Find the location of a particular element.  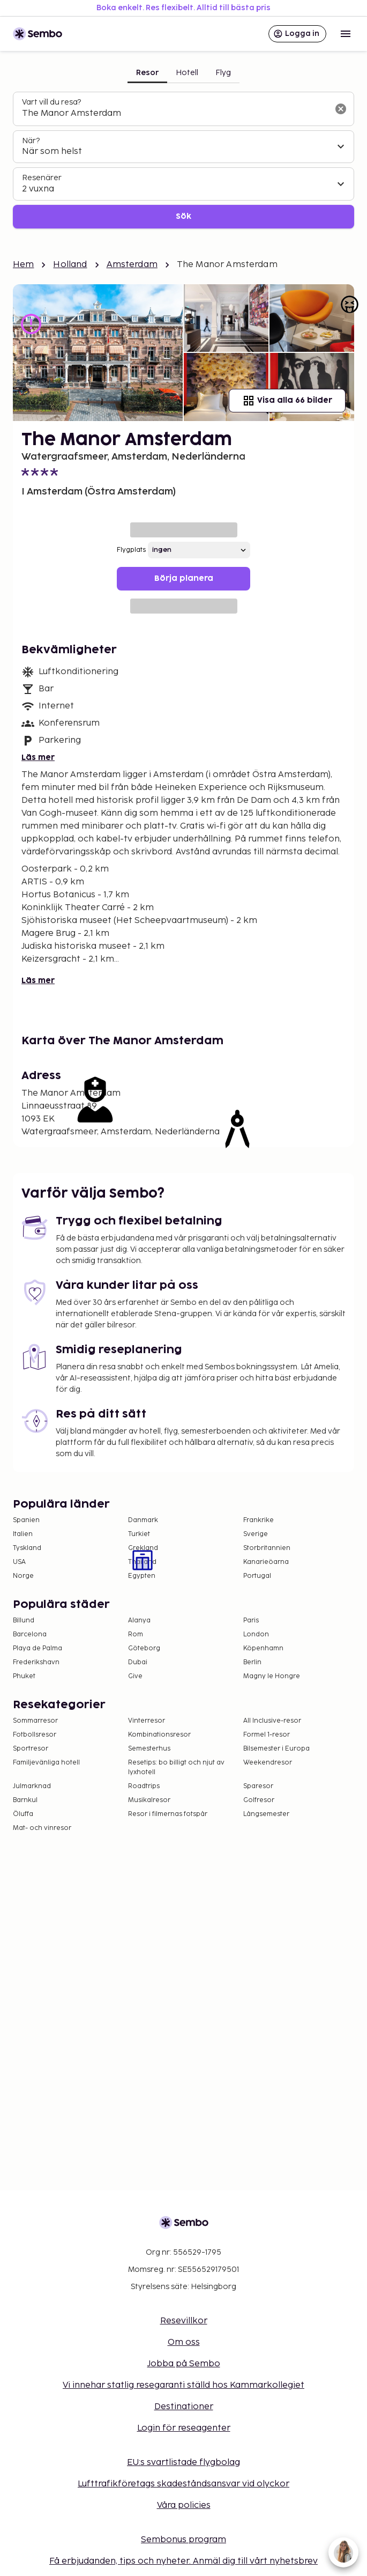

indicates elevator access nearby is located at coordinates (143, 1560).